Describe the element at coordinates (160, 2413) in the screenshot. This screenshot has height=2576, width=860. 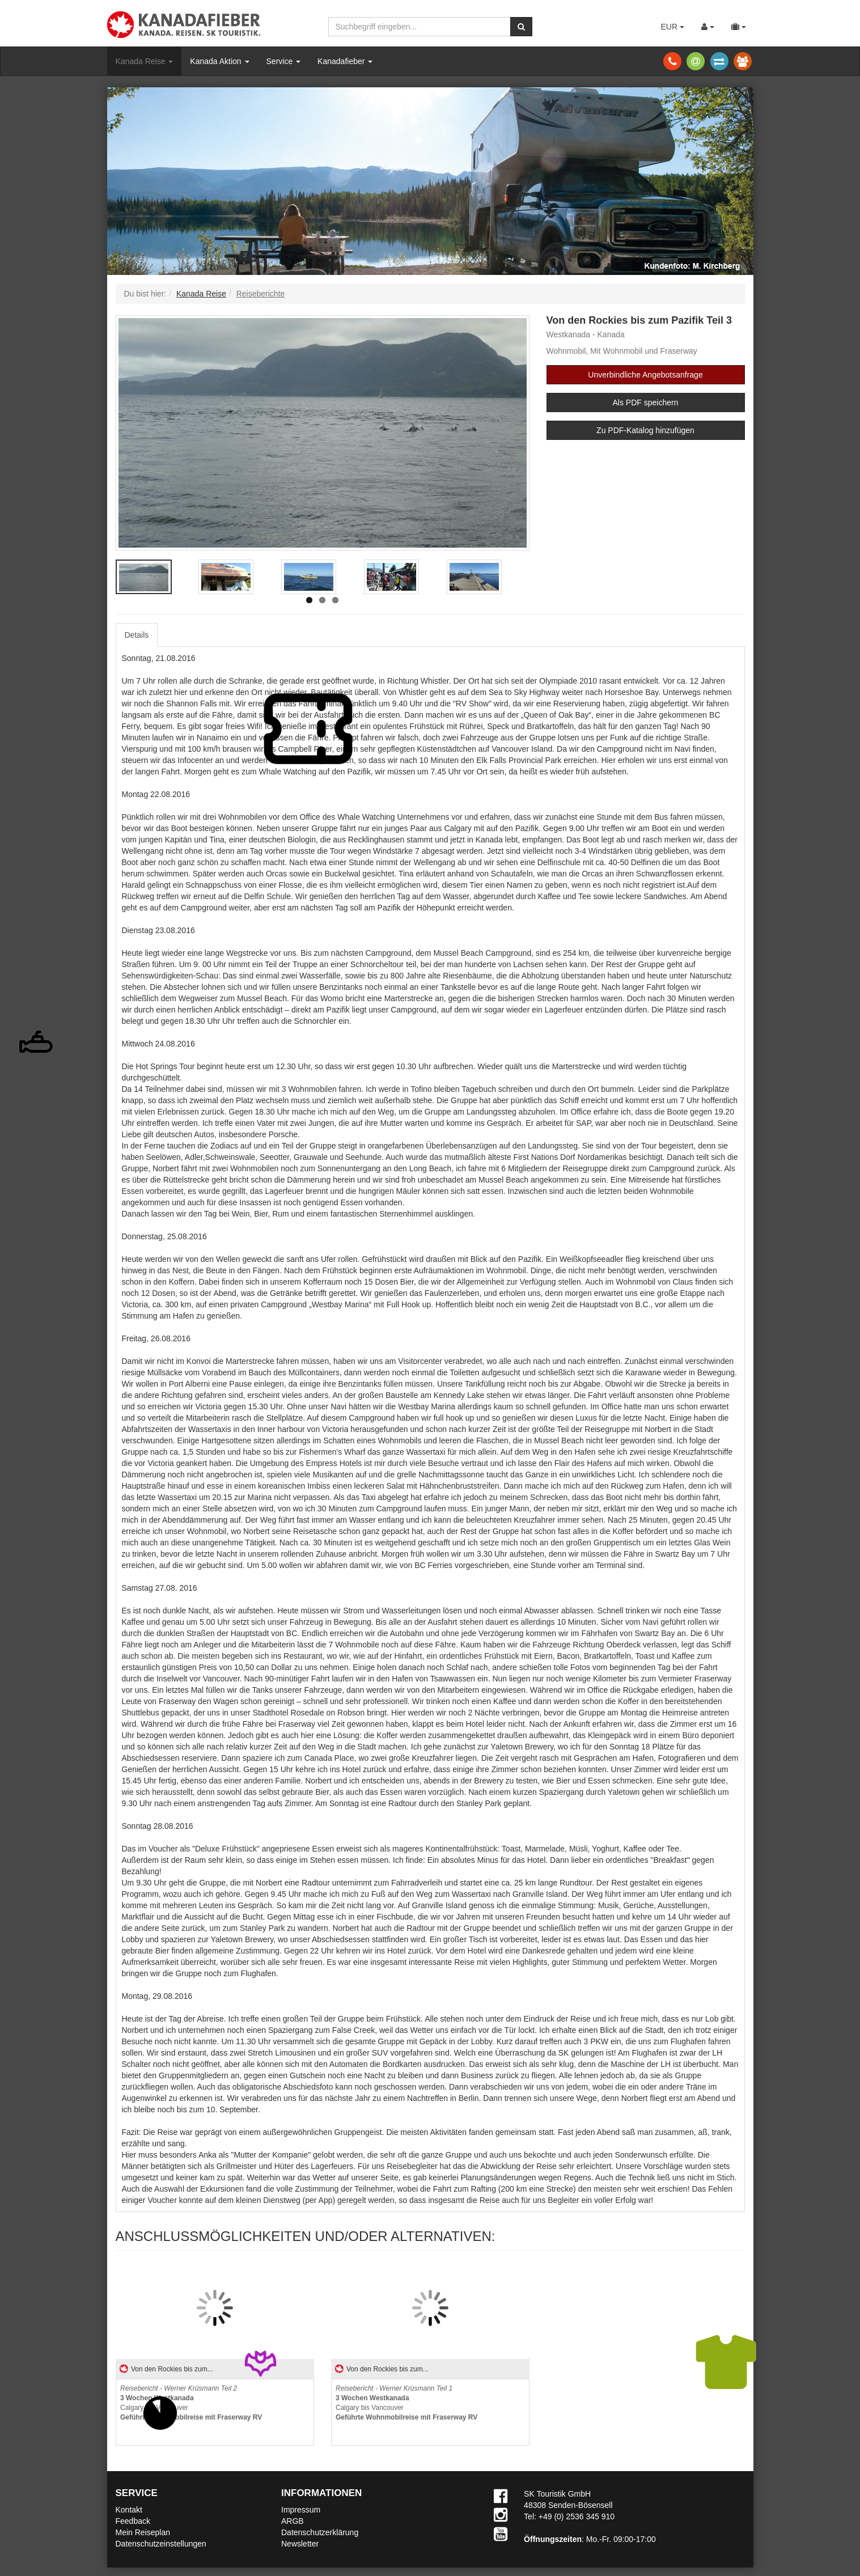
I see `indicates 90% progress or completion` at that location.